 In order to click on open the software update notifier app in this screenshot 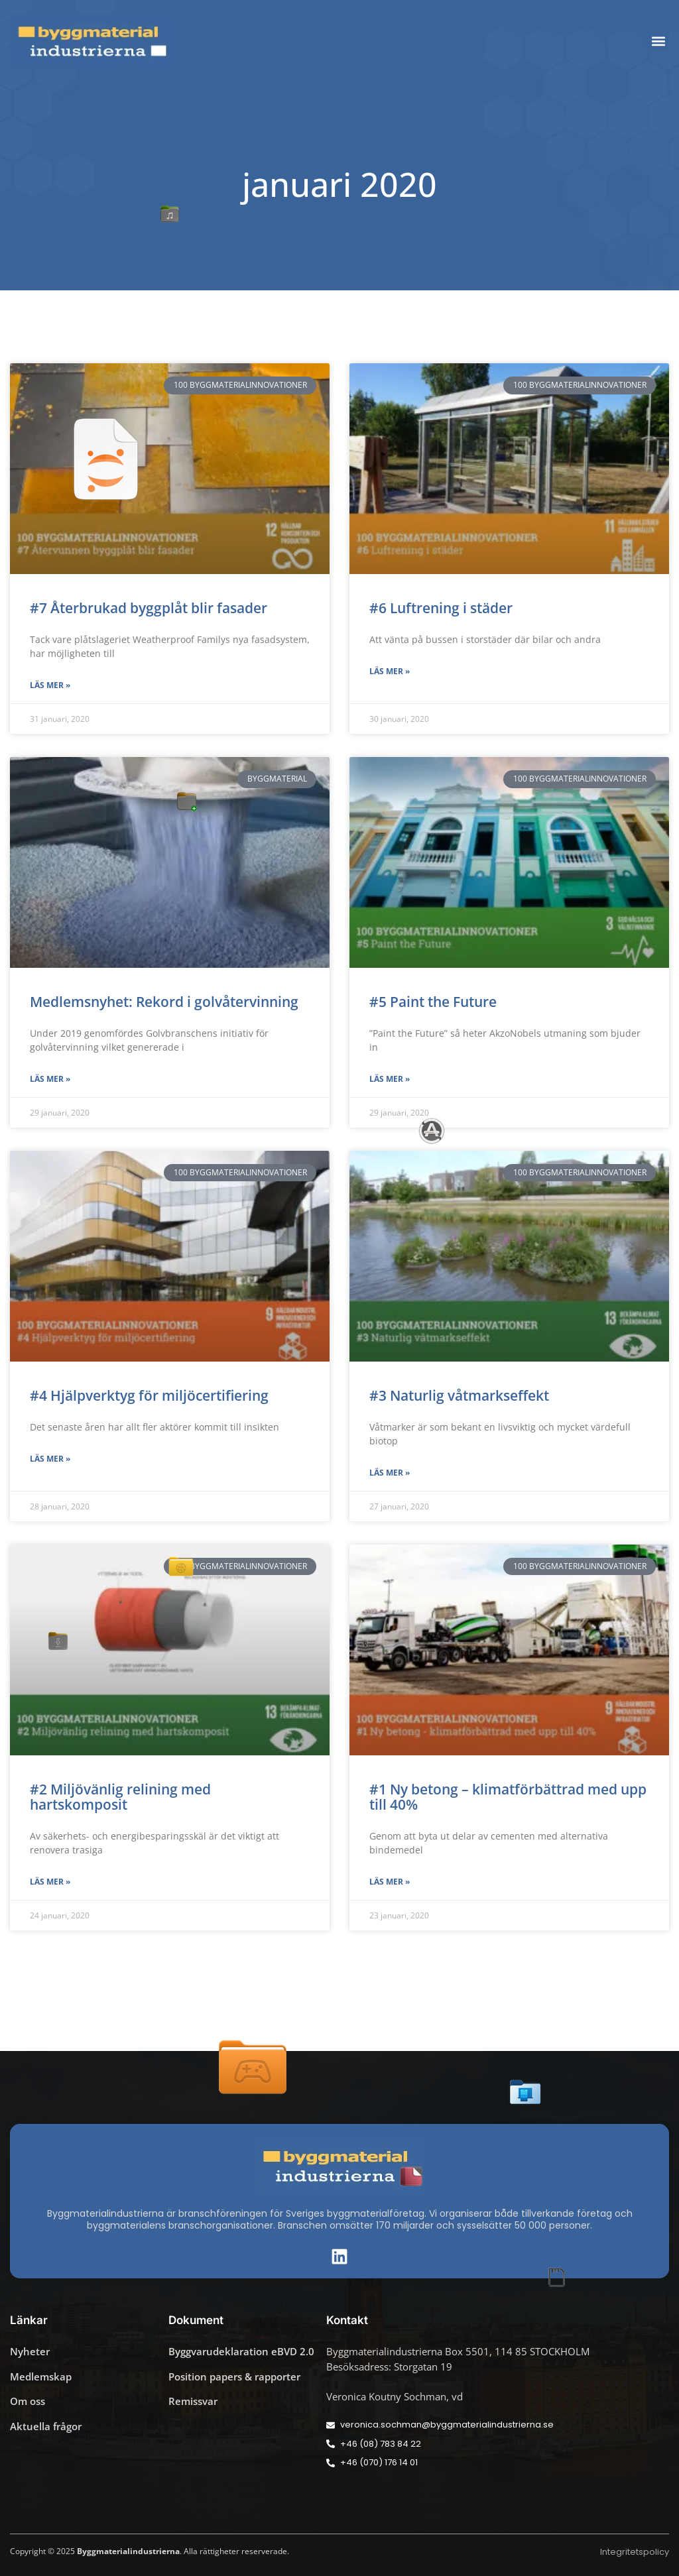, I will do `click(432, 1131)`.